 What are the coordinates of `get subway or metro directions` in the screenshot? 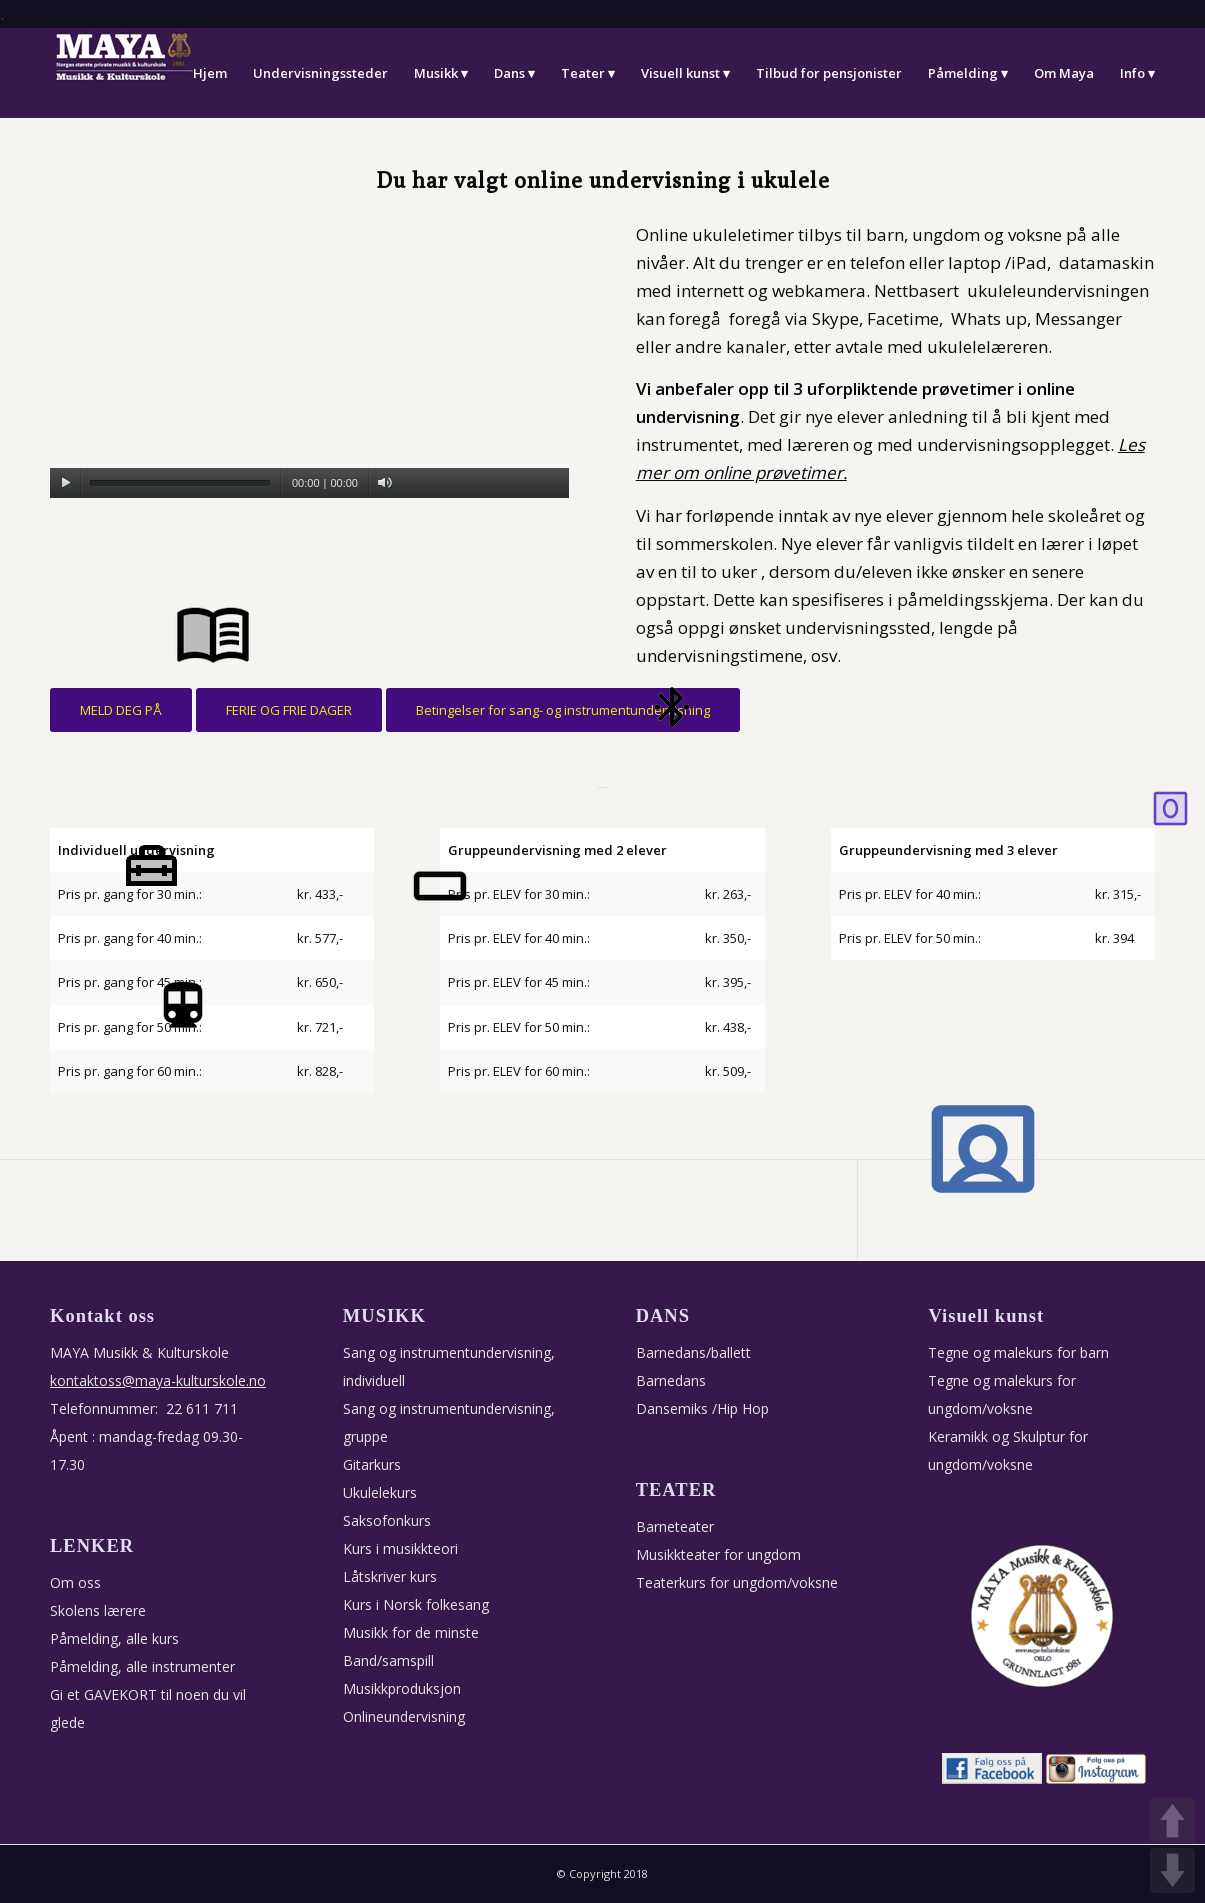 It's located at (183, 1006).